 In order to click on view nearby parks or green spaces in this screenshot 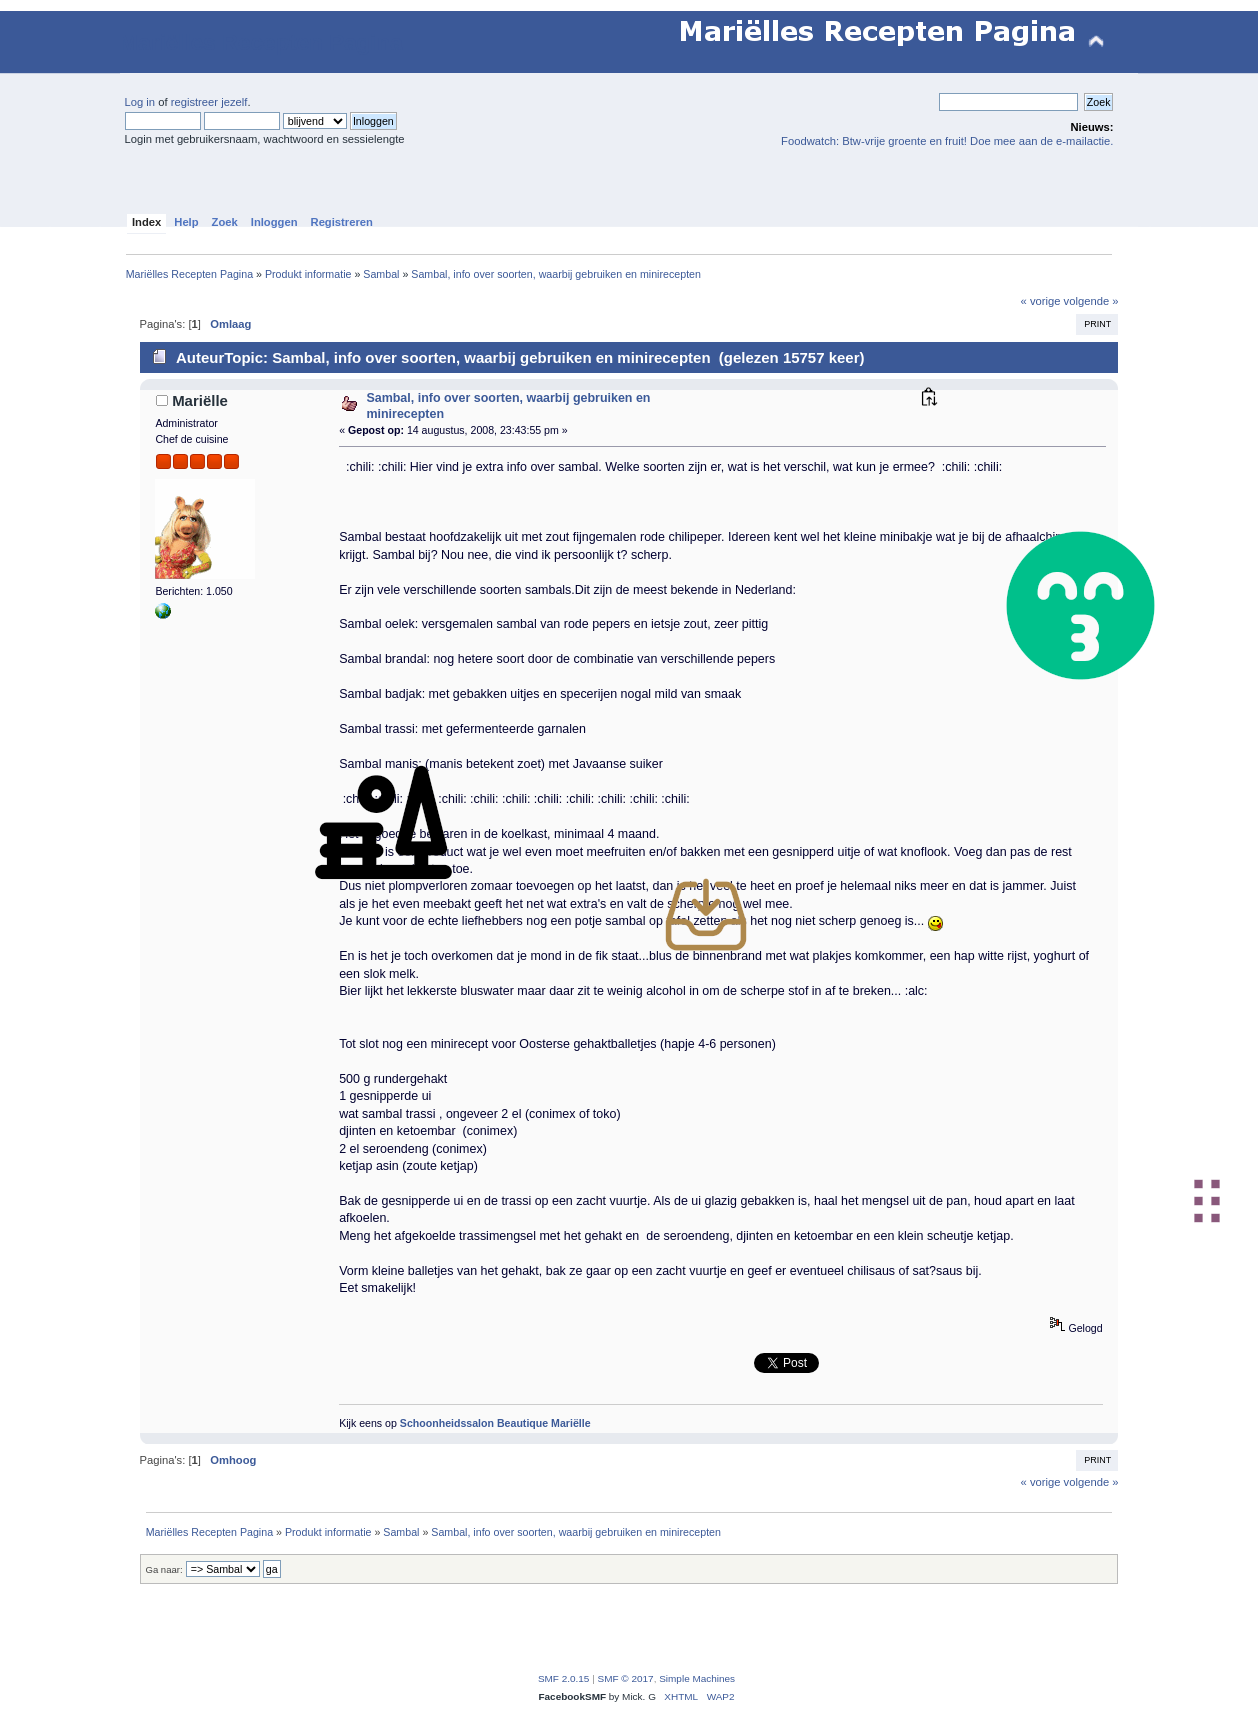, I will do `click(383, 829)`.